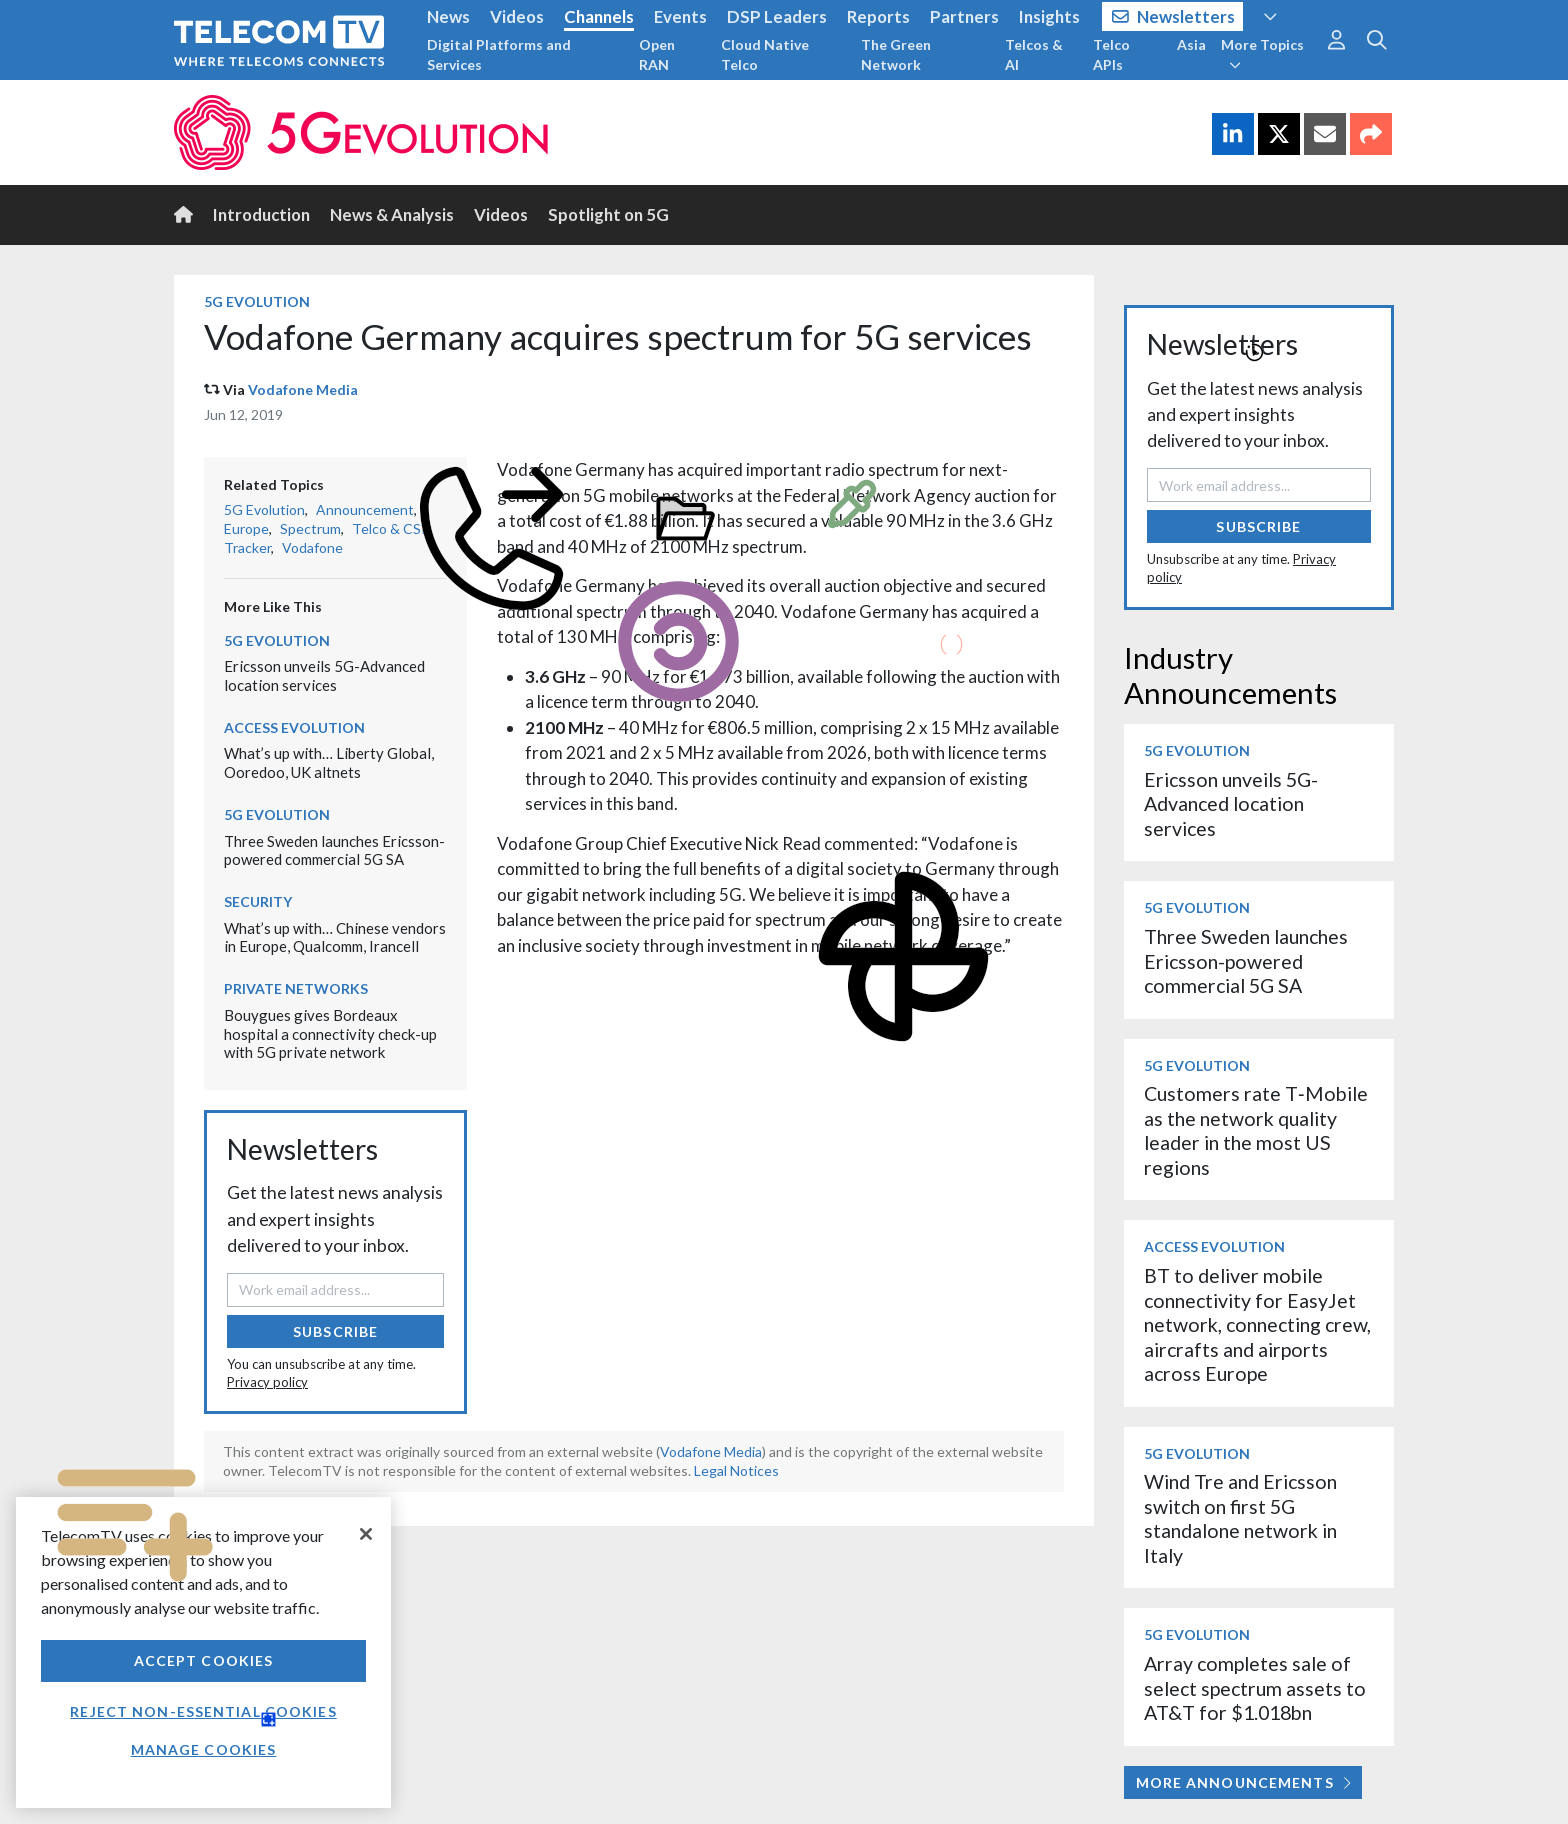 This screenshot has width=1568, height=1824. What do you see at coordinates (678, 641) in the screenshot?
I see `indicates copyleft licensing status` at bounding box center [678, 641].